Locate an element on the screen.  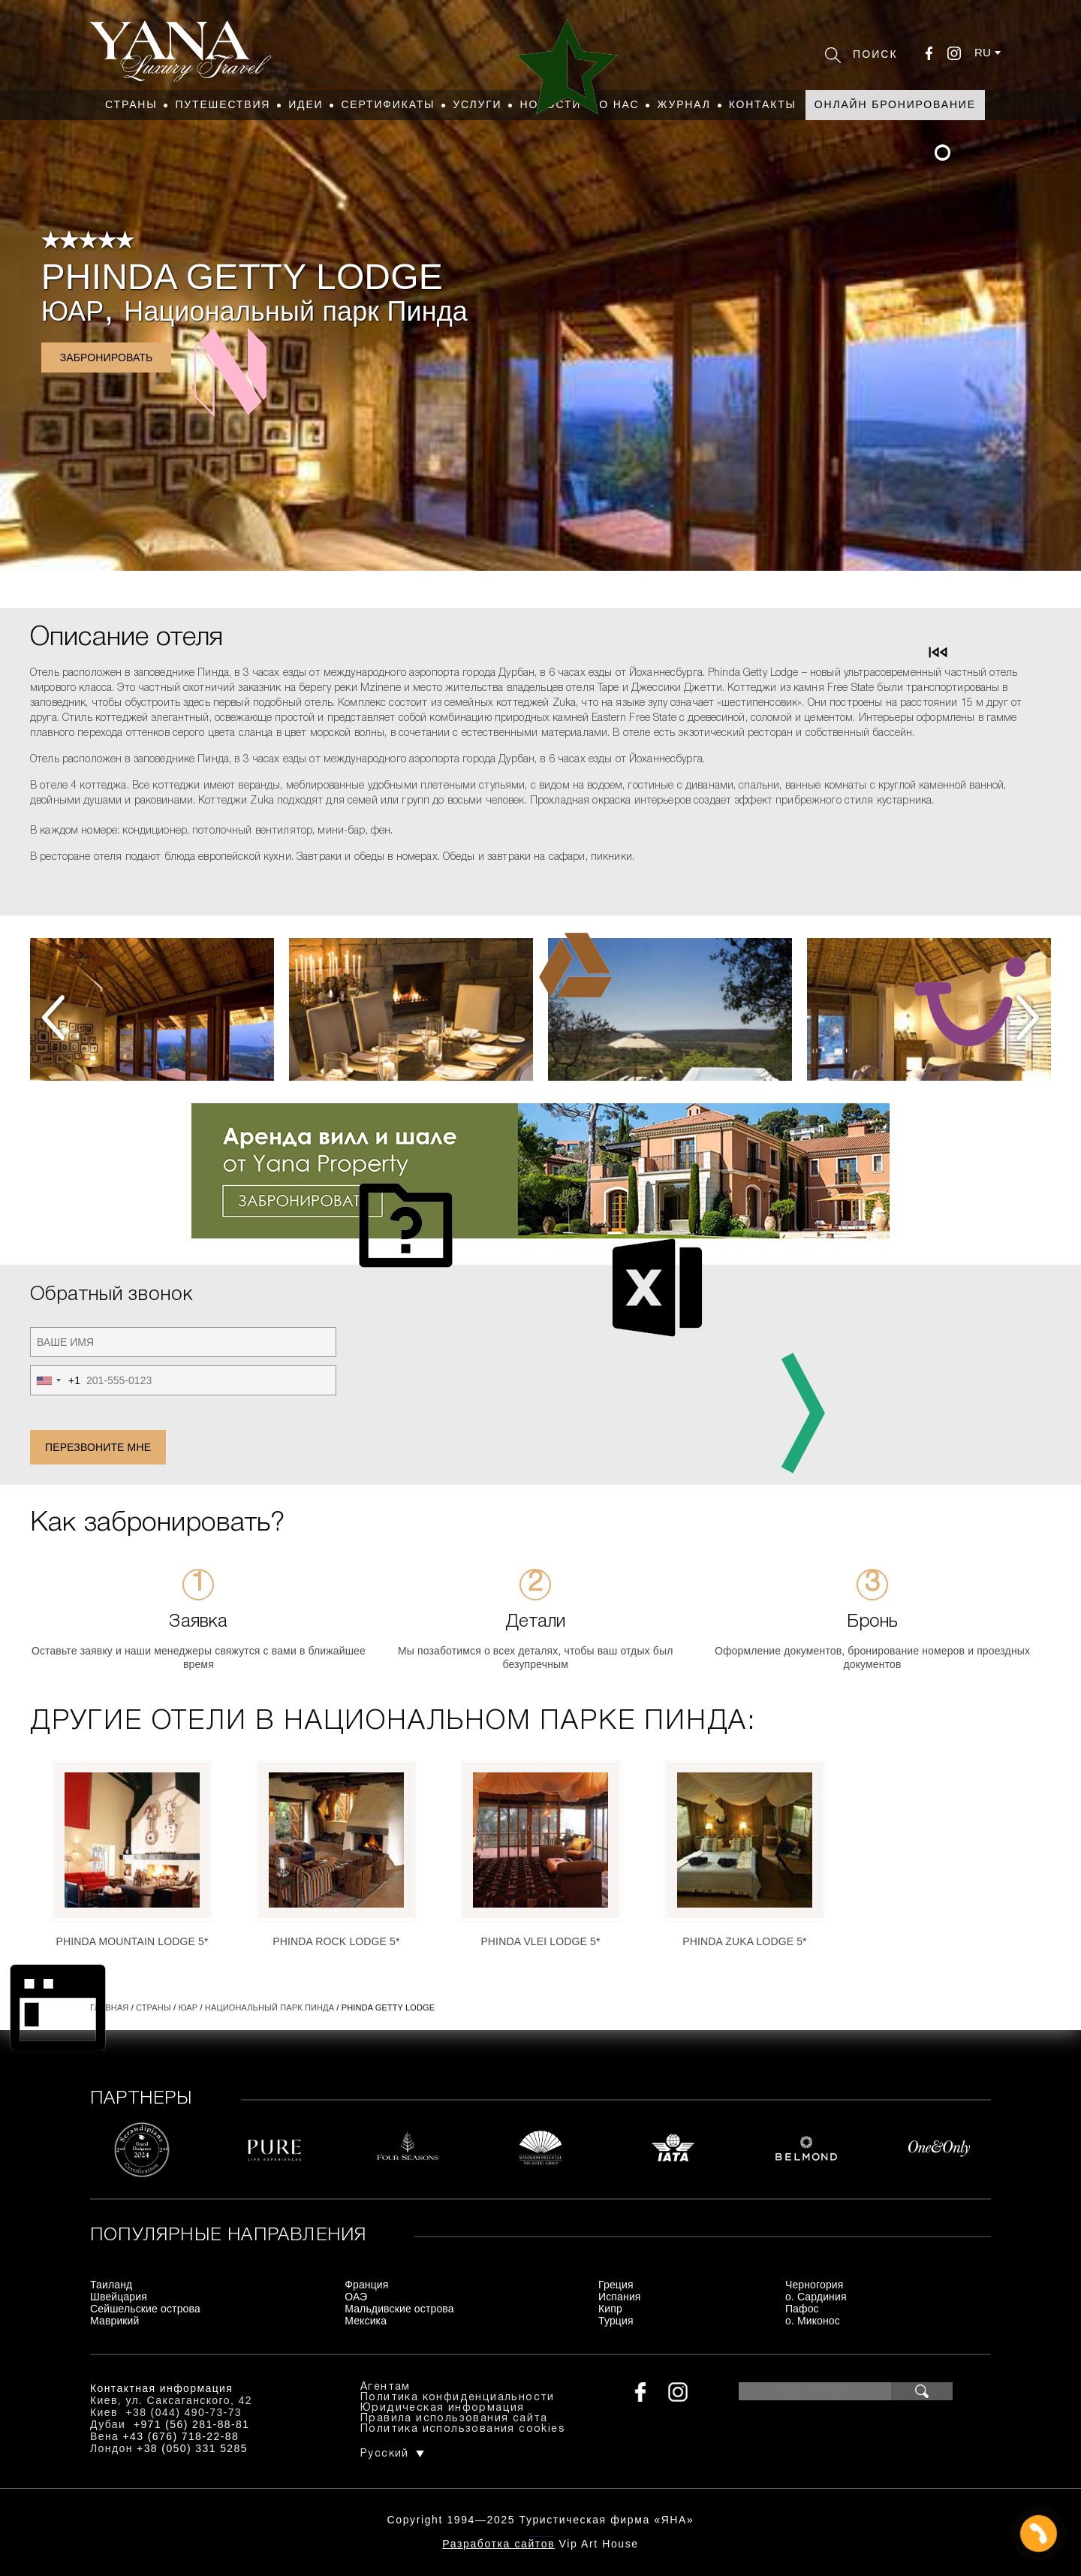
open neovim text editor is located at coordinates (230, 373).